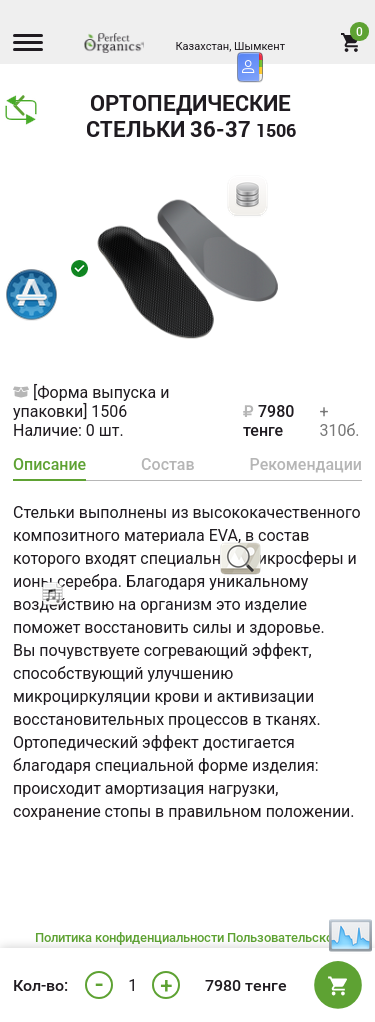 The width and height of the screenshot is (375, 1022). What do you see at coordinates (350, 935) in the screenshot?
I see `open task manager application` at bounding box center [350, 935].